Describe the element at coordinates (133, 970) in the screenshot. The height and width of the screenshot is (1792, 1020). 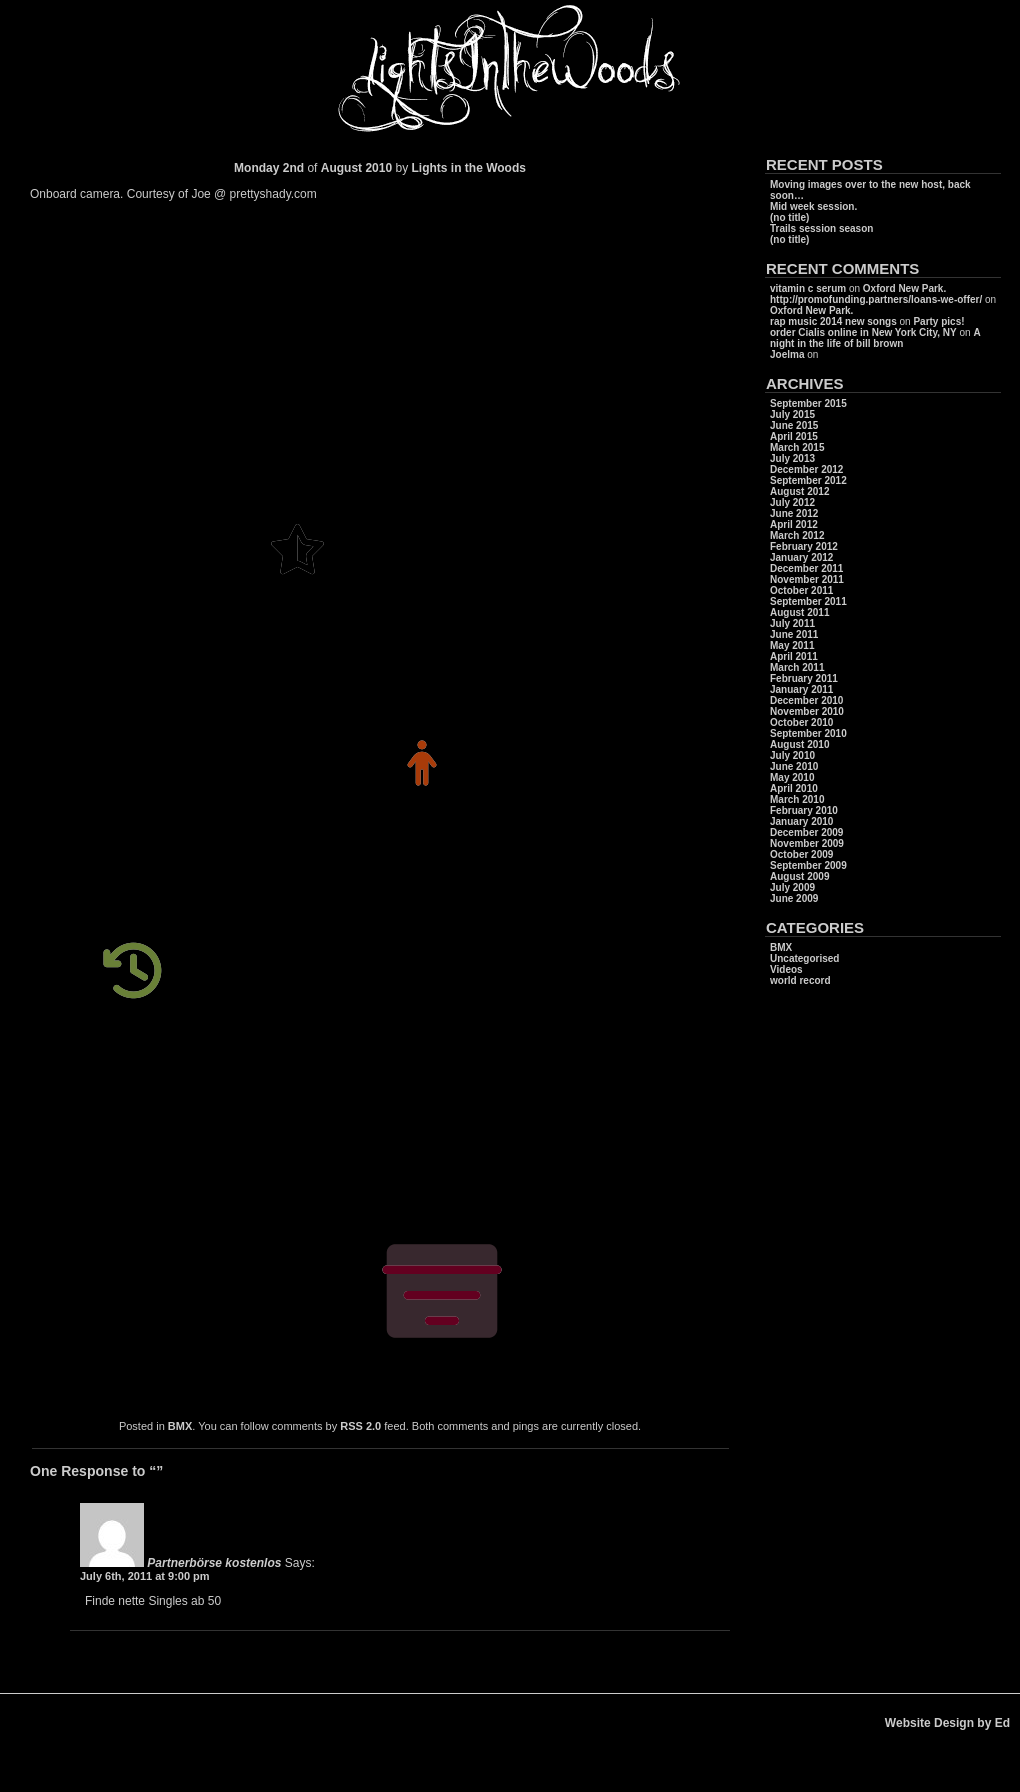
I see `view history or recent activity` at that location.